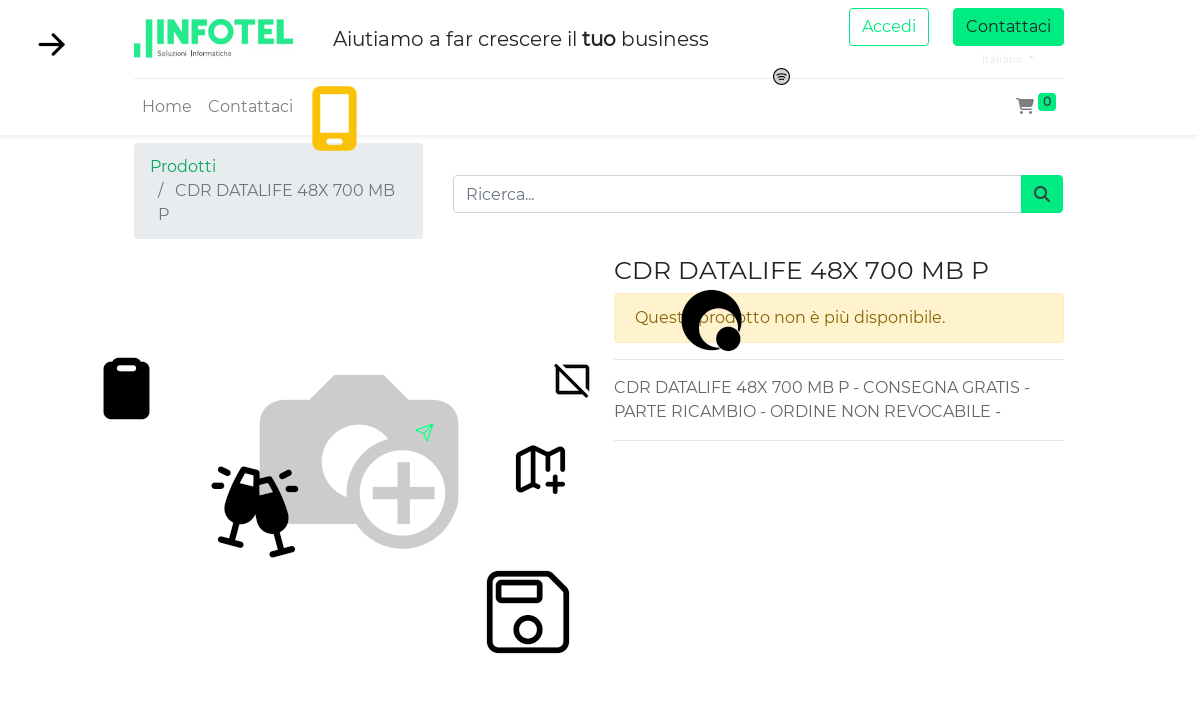  What do you see at coordinates (781, 76) in the screenshot?
I see `open Spotify app` at bounding box center [781, 76].